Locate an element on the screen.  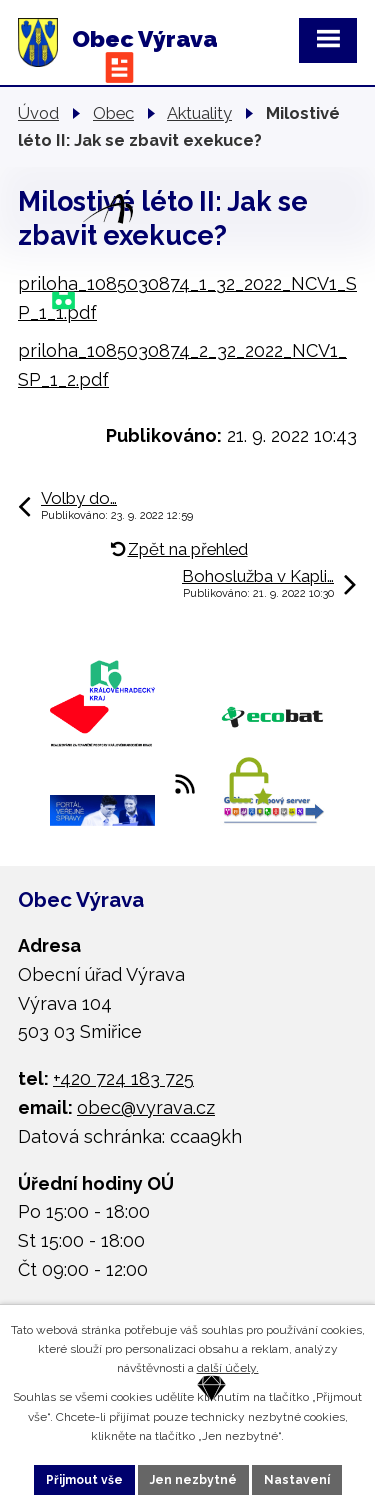
mark a password or credential as a favorite is located at coordinates (249, 781).